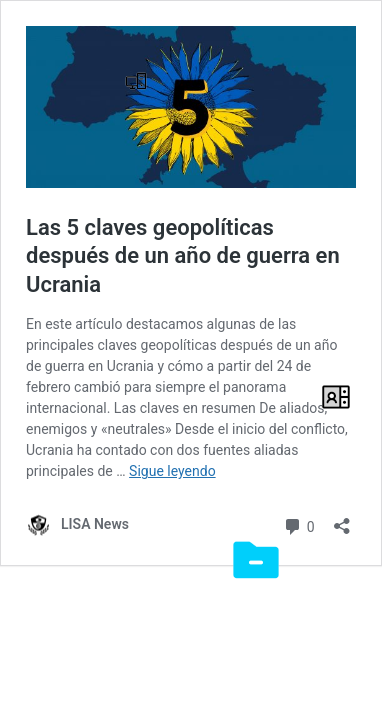 This screenshot has width=382, height=720. What do you see at coordinates (256, 559) in the screenshot?
I see `remove a folder` at bounding box center [256, 559].